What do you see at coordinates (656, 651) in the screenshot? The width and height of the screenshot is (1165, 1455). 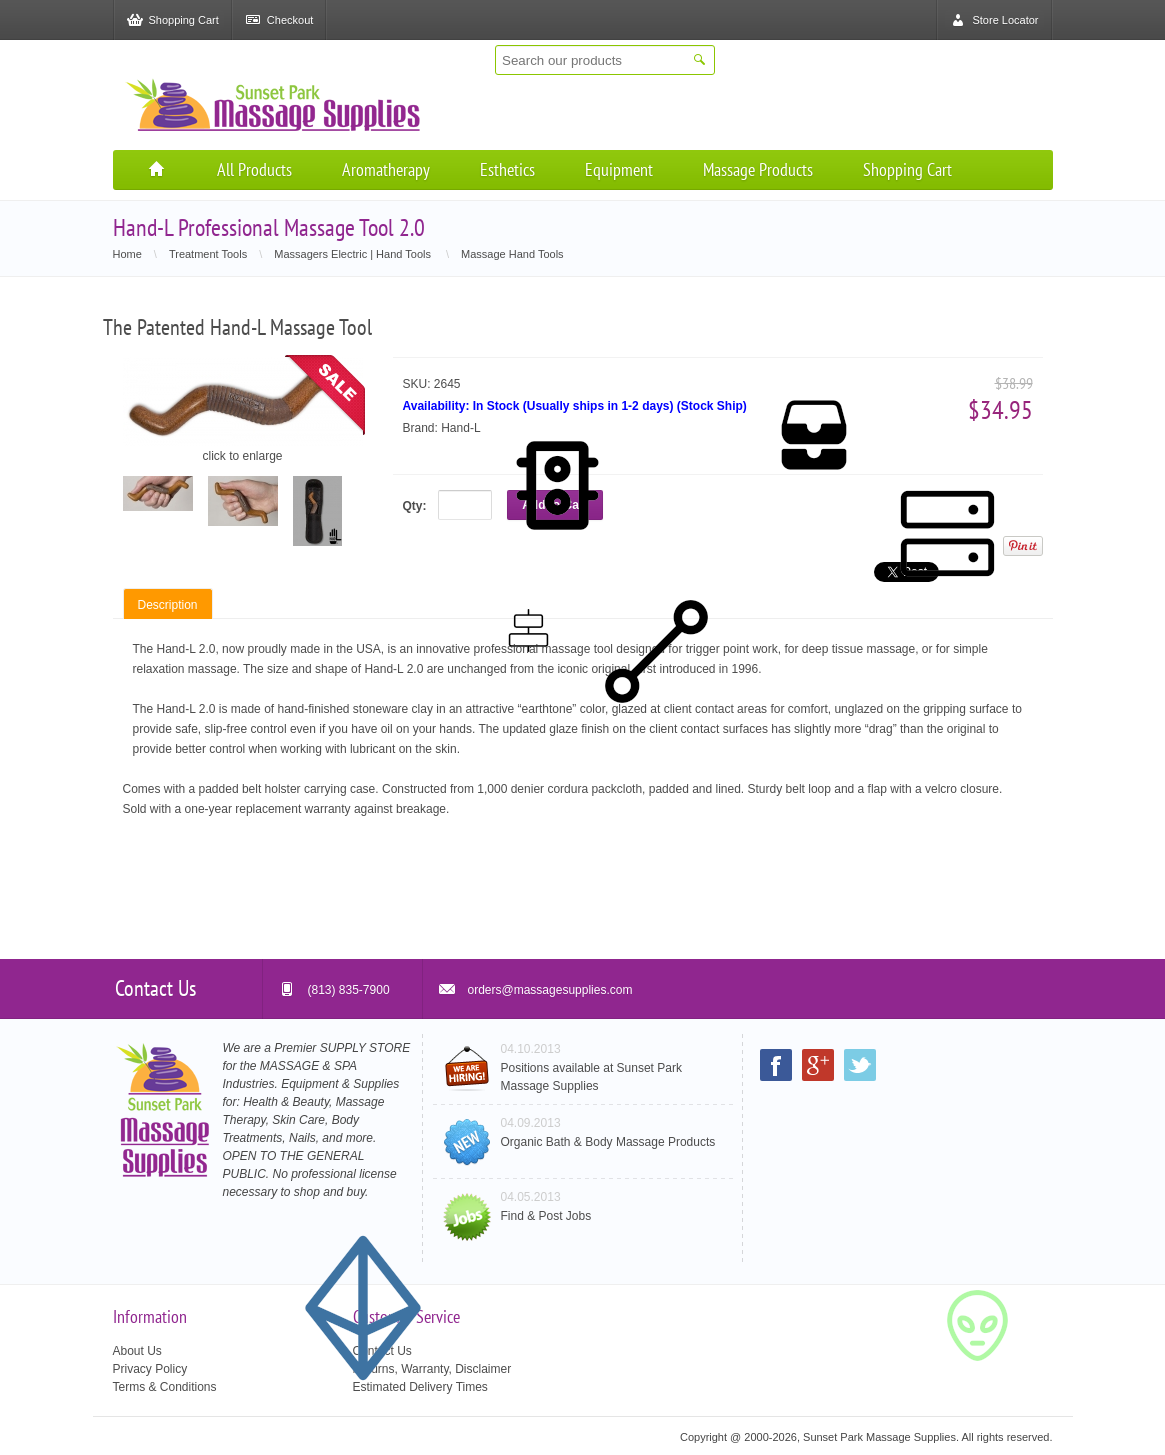 I see `draw a line between two points` at bounding box center [656, 651].